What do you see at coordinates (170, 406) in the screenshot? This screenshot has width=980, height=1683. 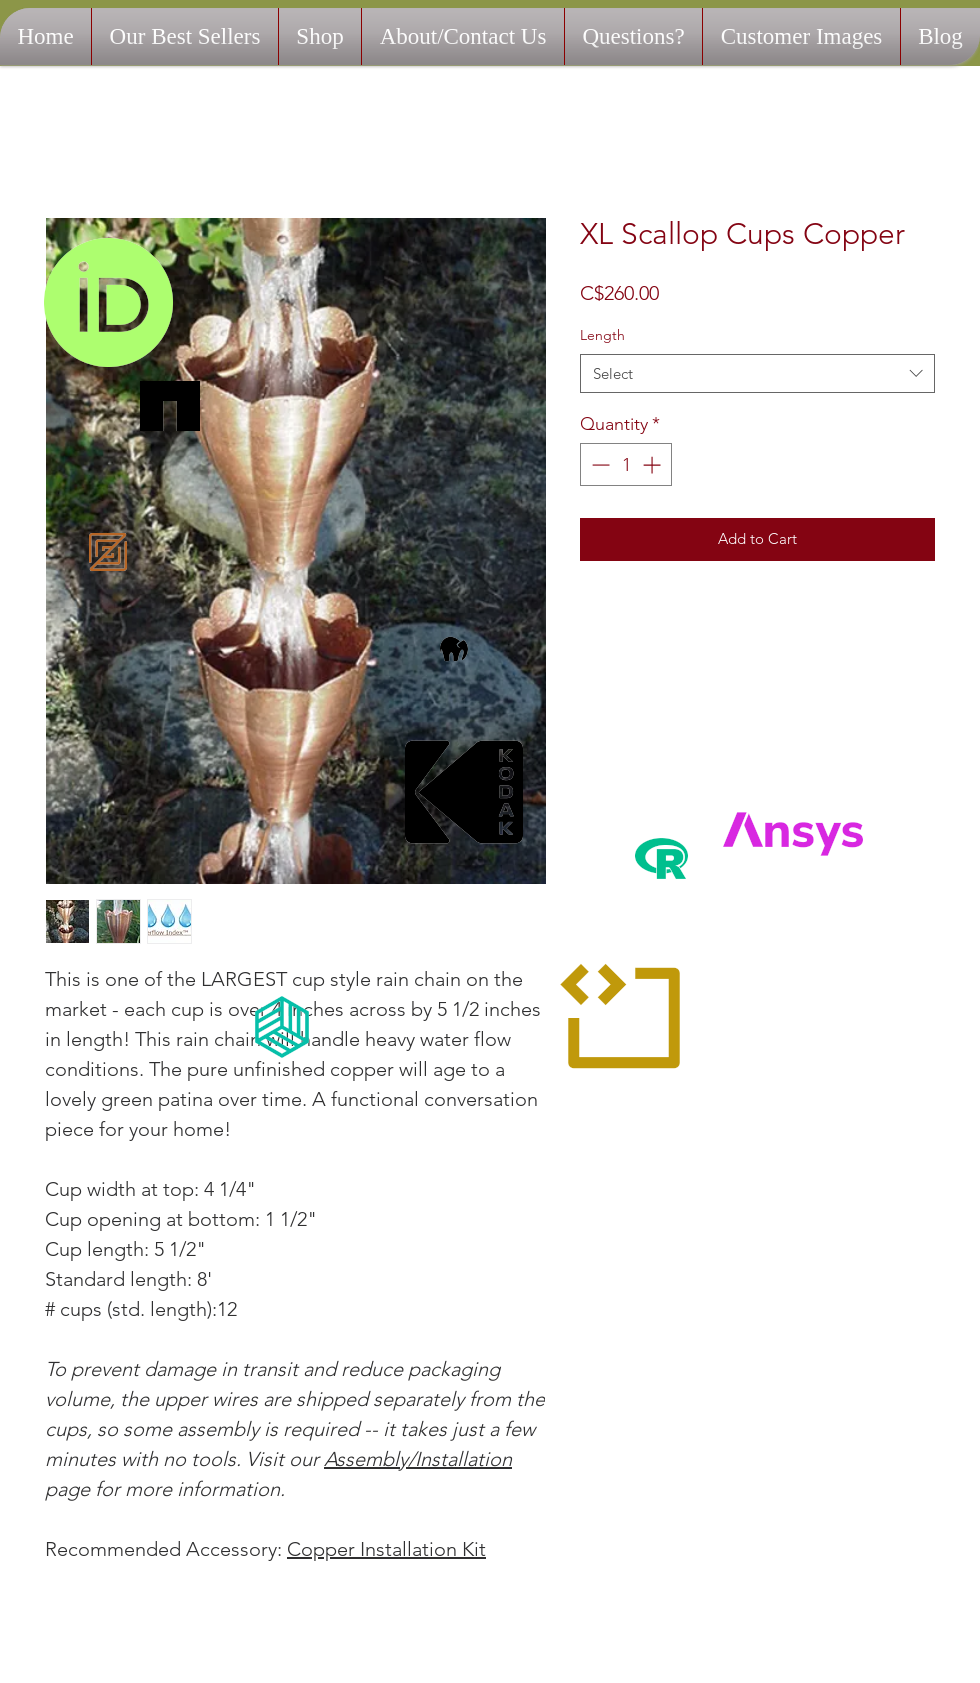 I see `NetApp company logo` at bounding box center [170, 406].